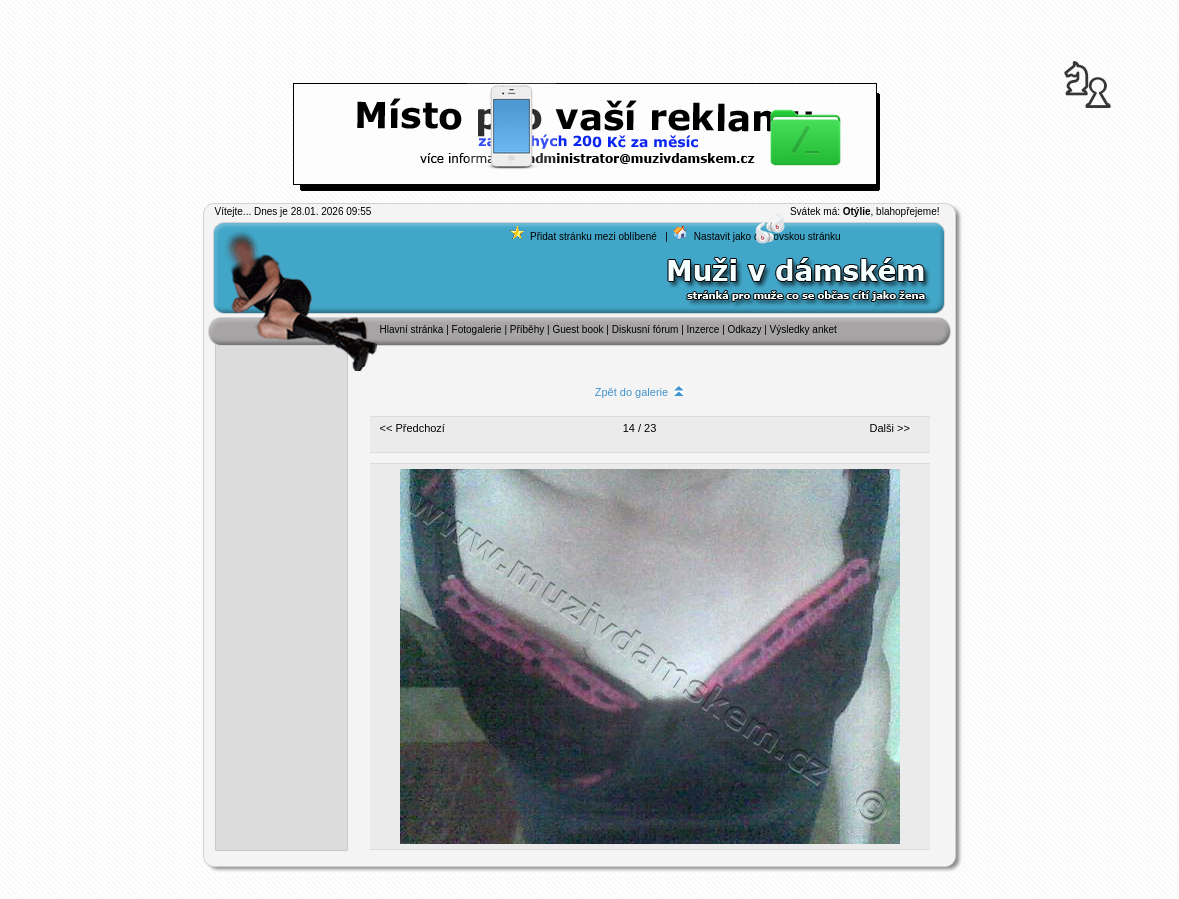  I want to click on access the root directory folder, so click(805, 137).